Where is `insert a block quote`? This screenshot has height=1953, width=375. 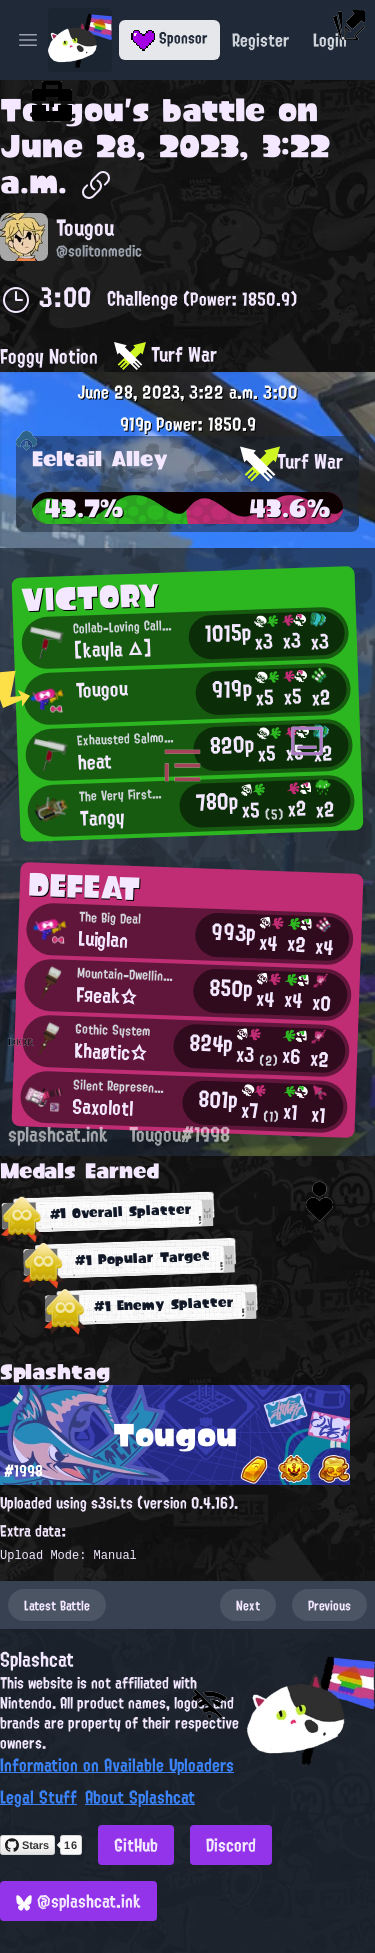
insert a block quote is located at coordinates (182, 765).